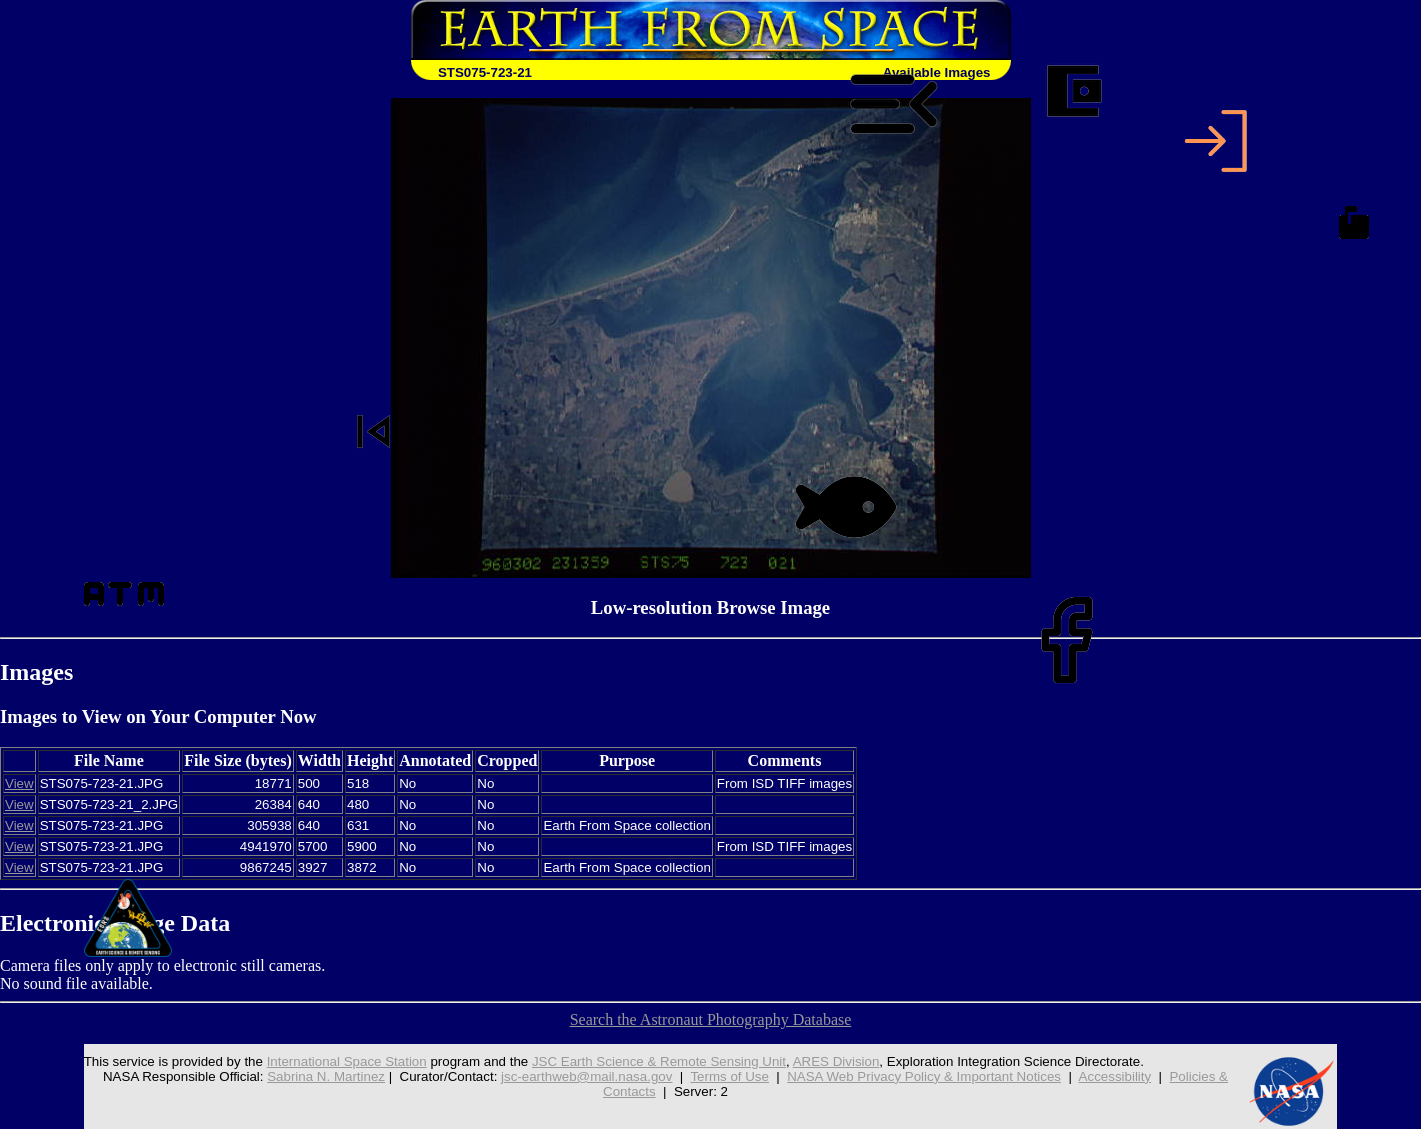 This screenshot has height=1129, width=1421. I want to click on access your digital wallet, so click(1073, 91).